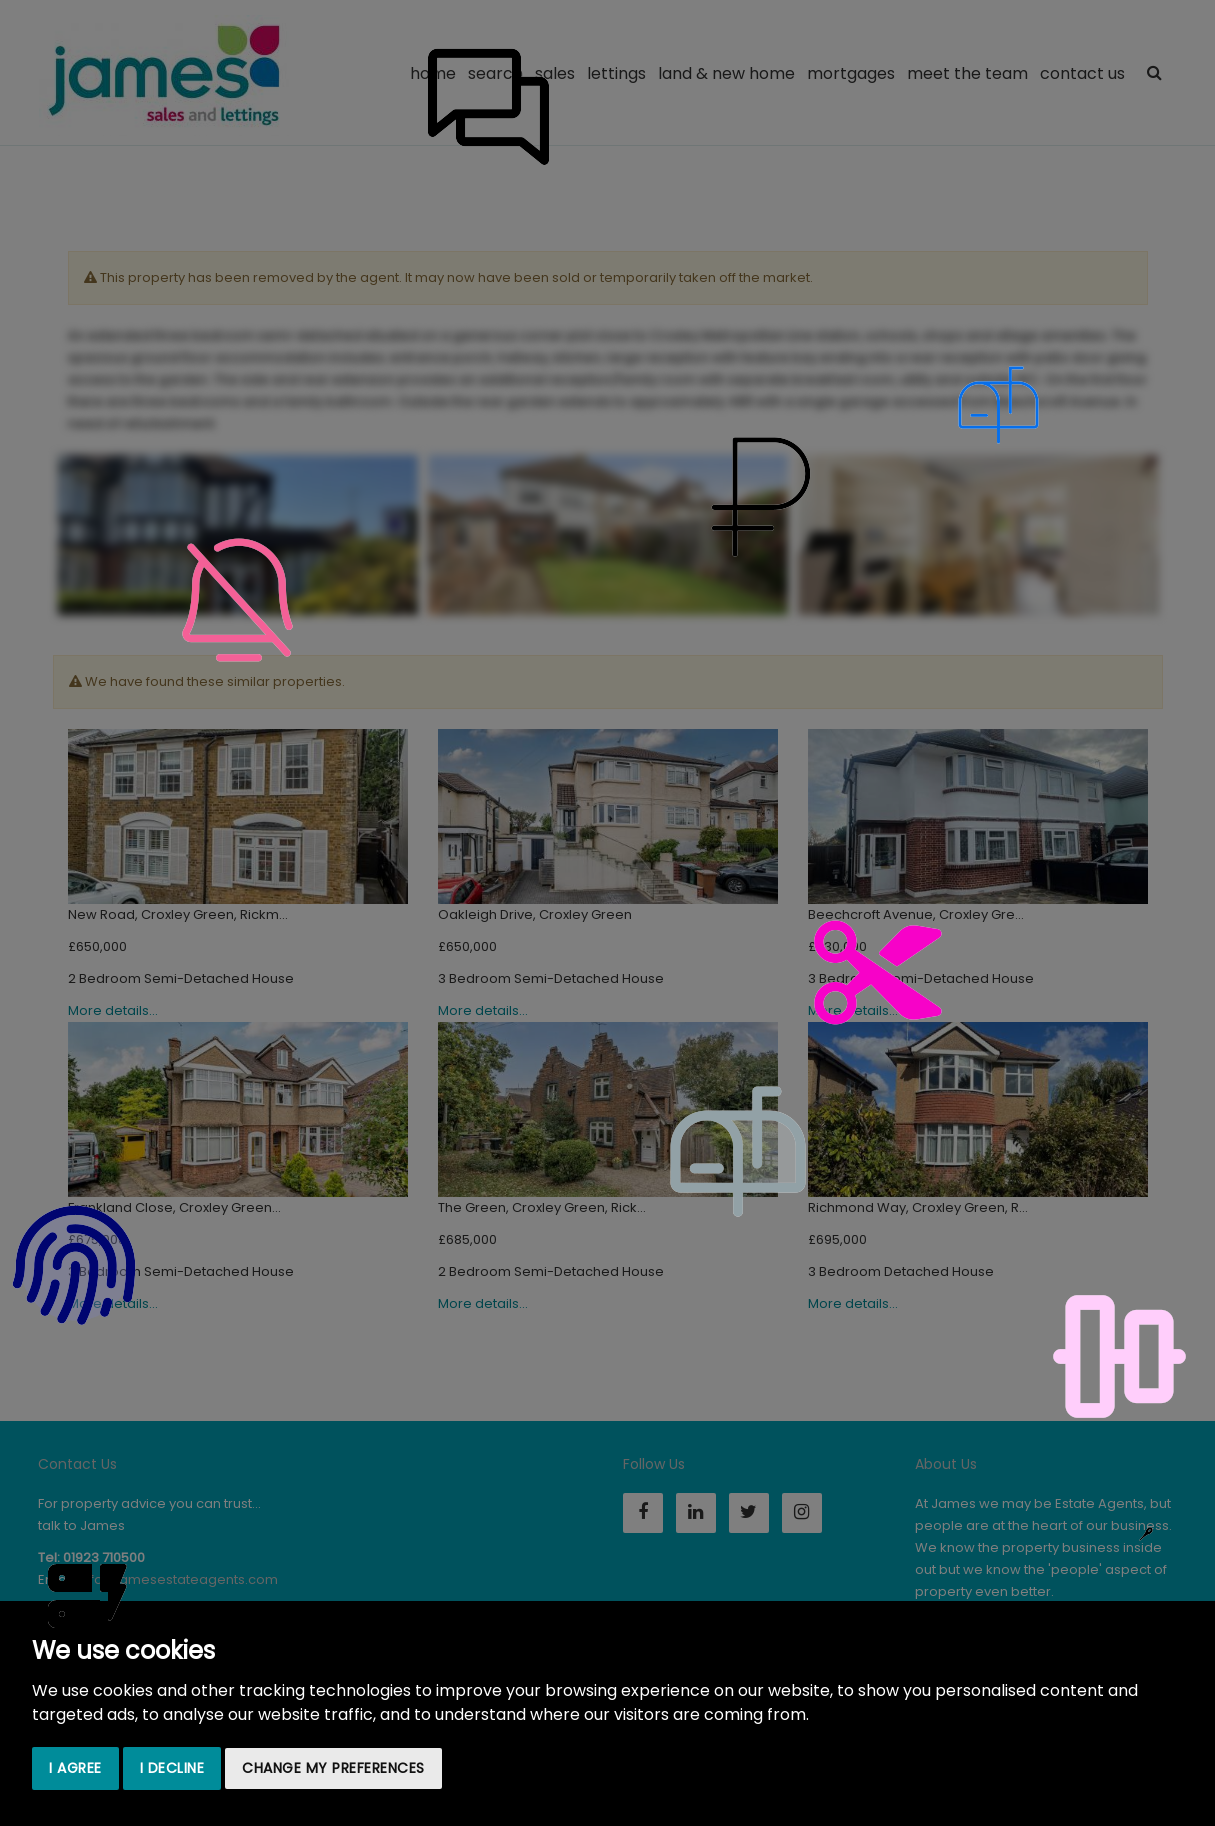 This screenshot has width=1215, height=1826. Describe the element at coordinates (875, 972) in the screenshot. I see `cut selected content` at that location.